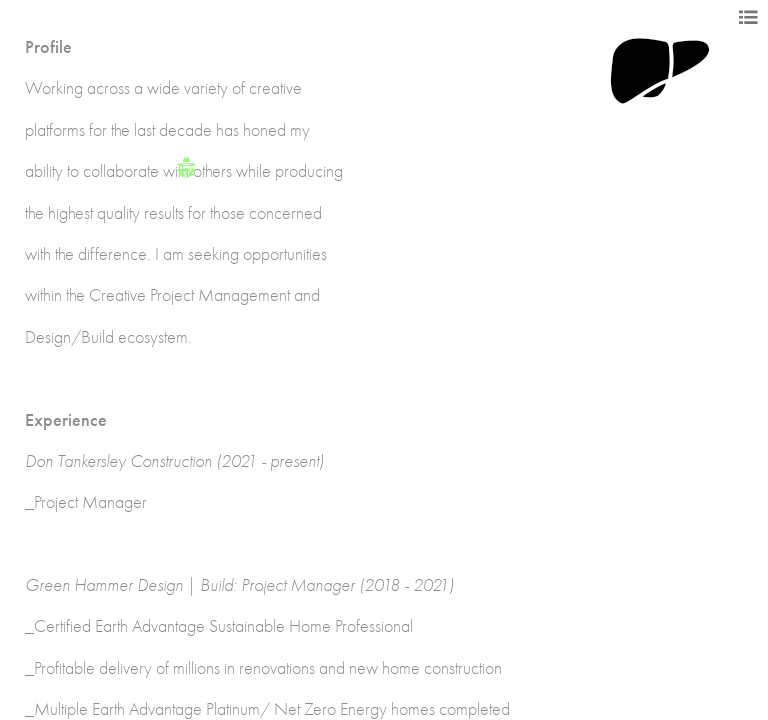 This screenshot has width=768, height=720. Describe the element at coordinates (186, 167) in the screenshot. I see `enable incognito or private browsing mode` at that location.